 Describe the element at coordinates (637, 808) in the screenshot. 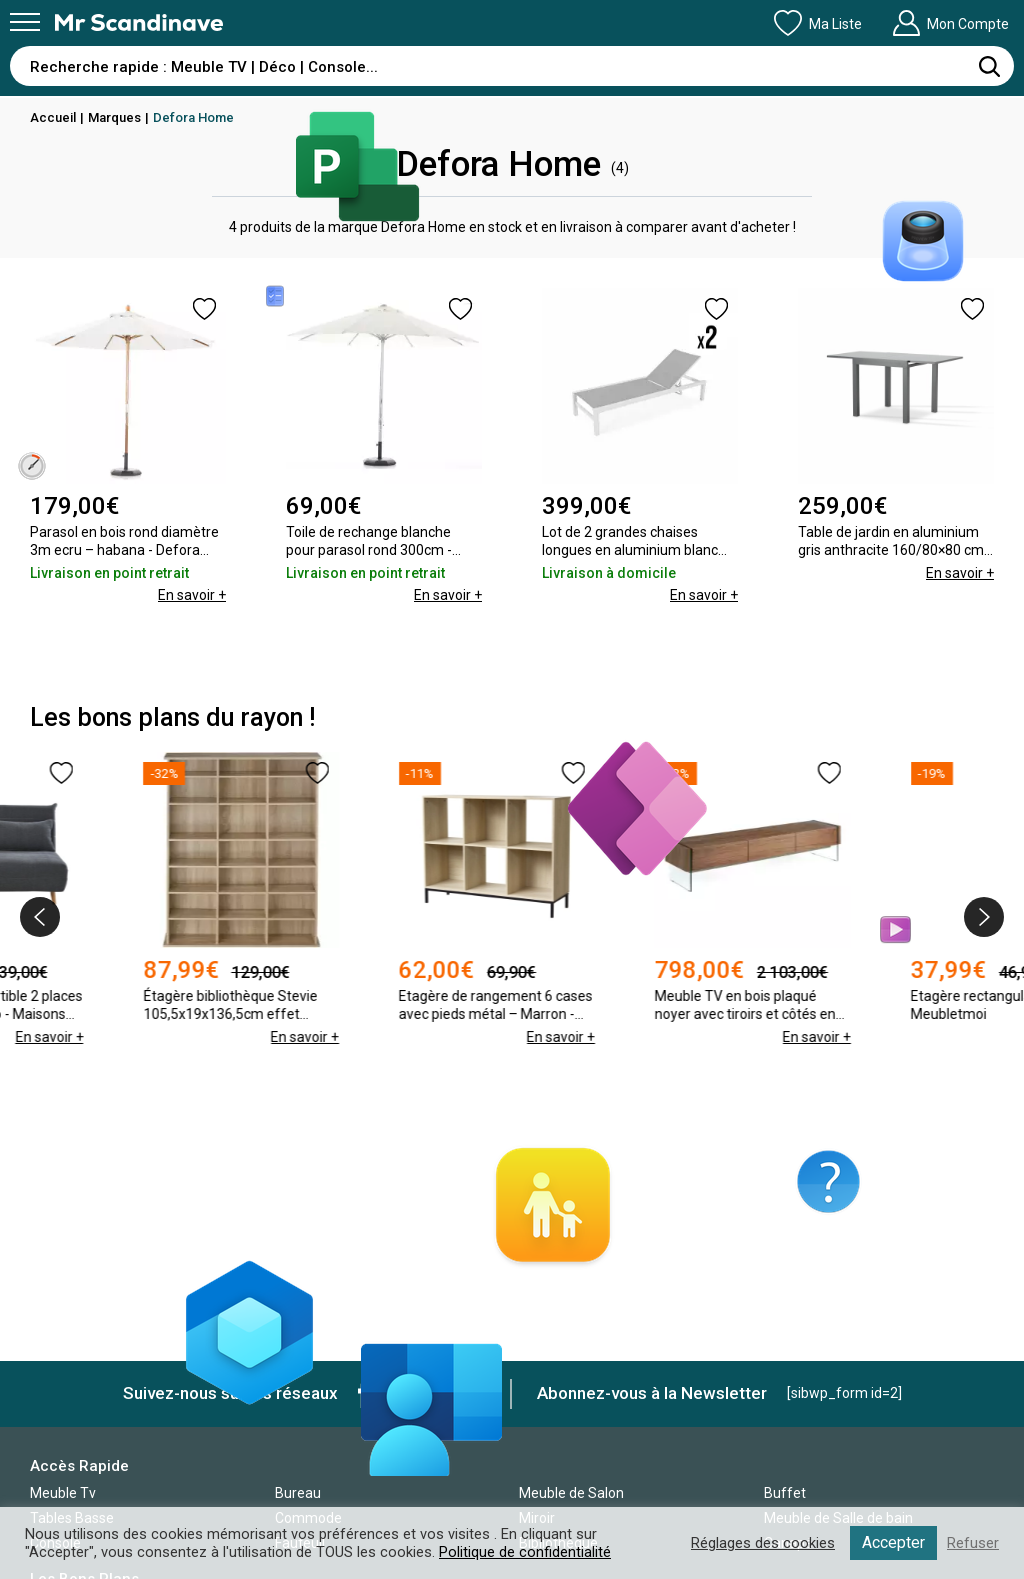

I see `open Microsoft Power Apps` at that location.